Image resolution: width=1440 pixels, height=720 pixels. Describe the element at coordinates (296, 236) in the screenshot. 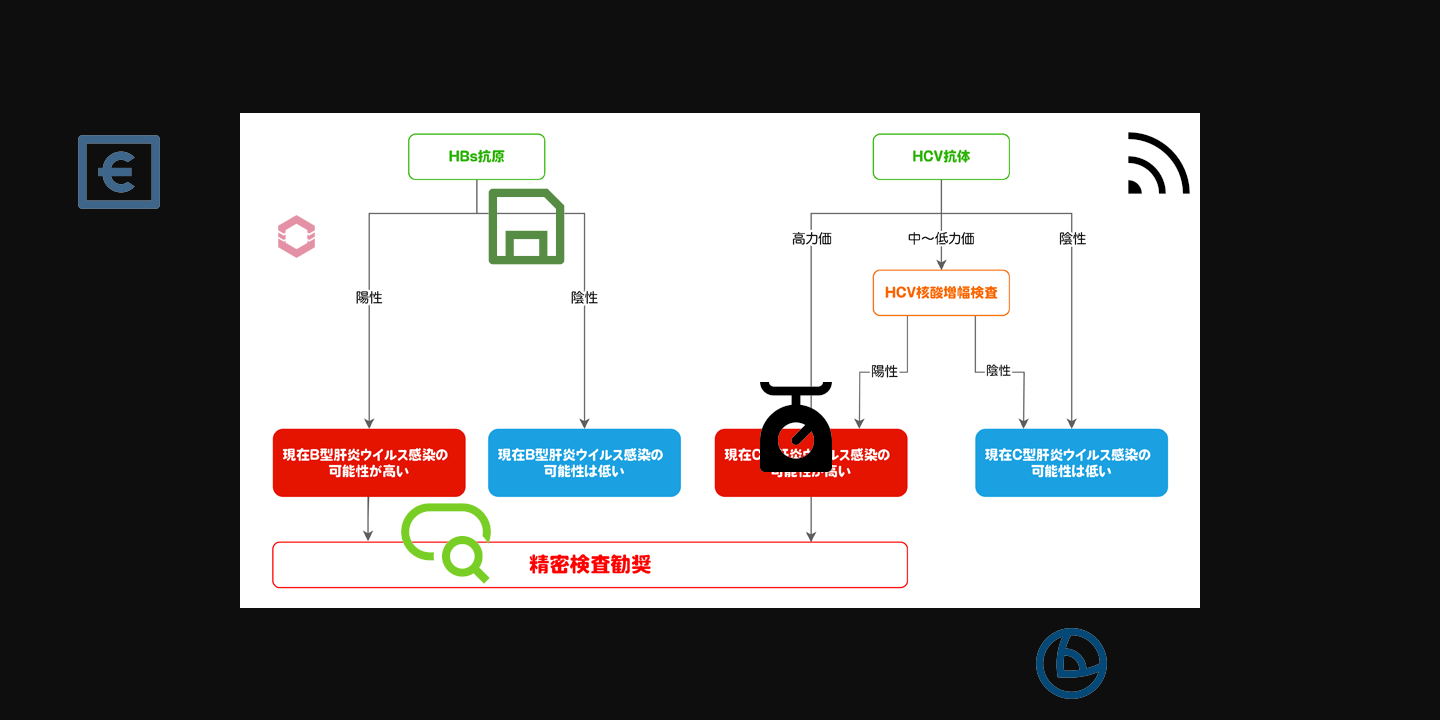

I see `navigate to fugacloud services` at that location.